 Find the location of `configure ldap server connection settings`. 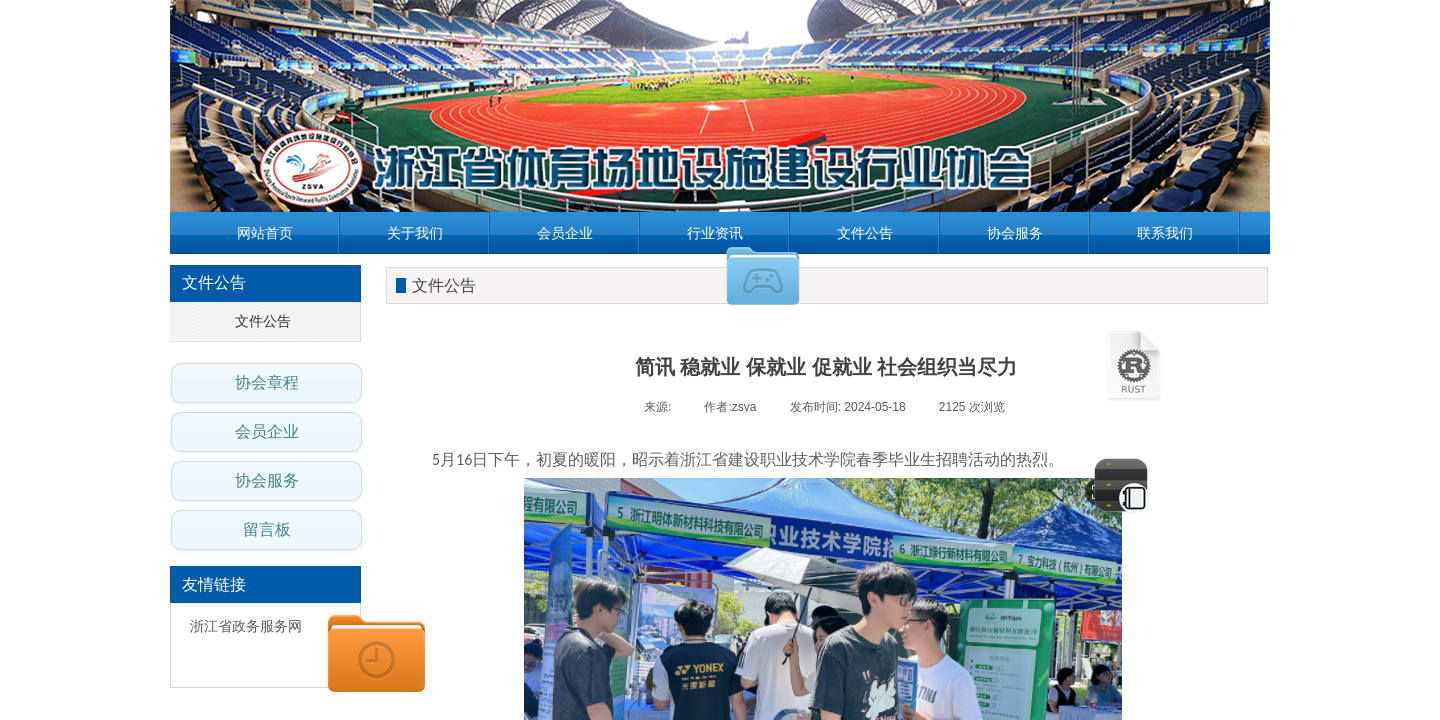

configure ldap server connection settings is located at coordinates (1121, 485).